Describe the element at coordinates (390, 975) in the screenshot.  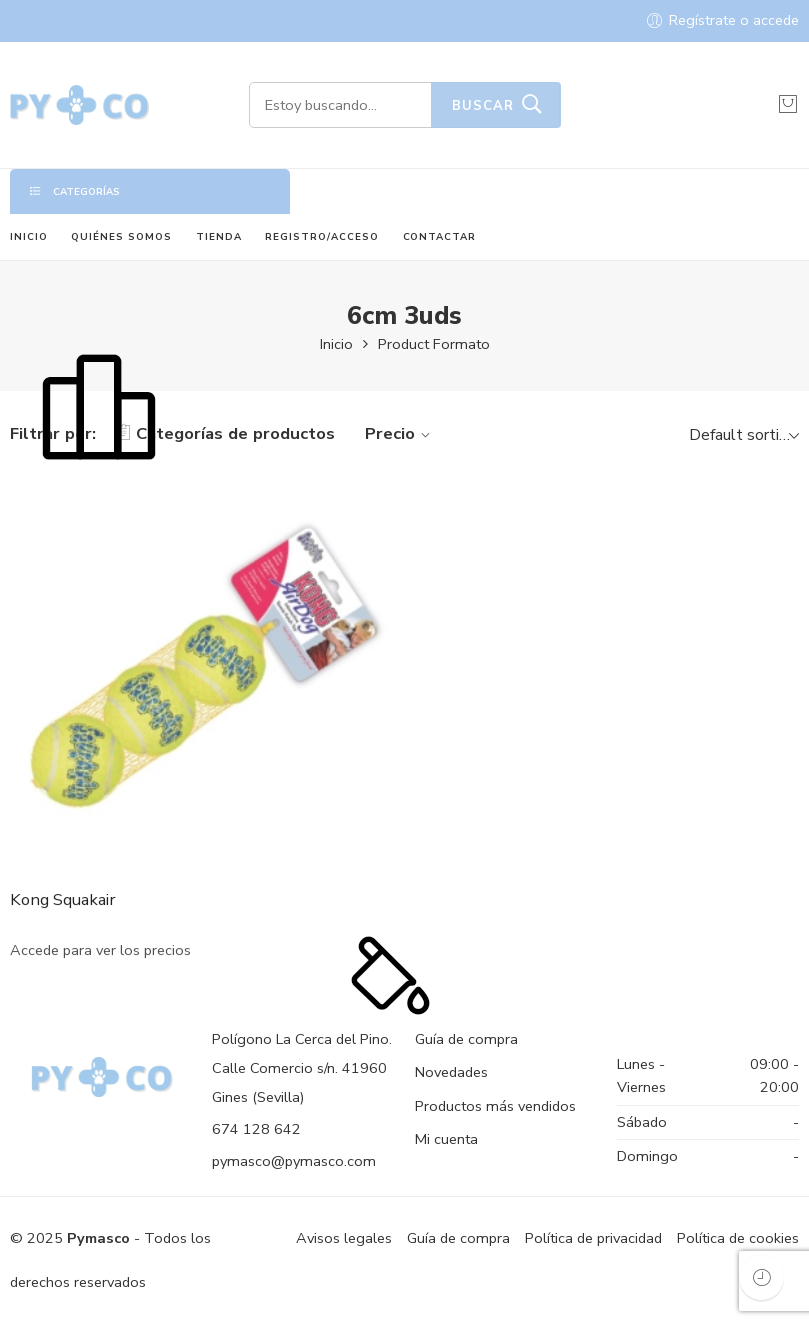
I see `fill an area with color` at that location.